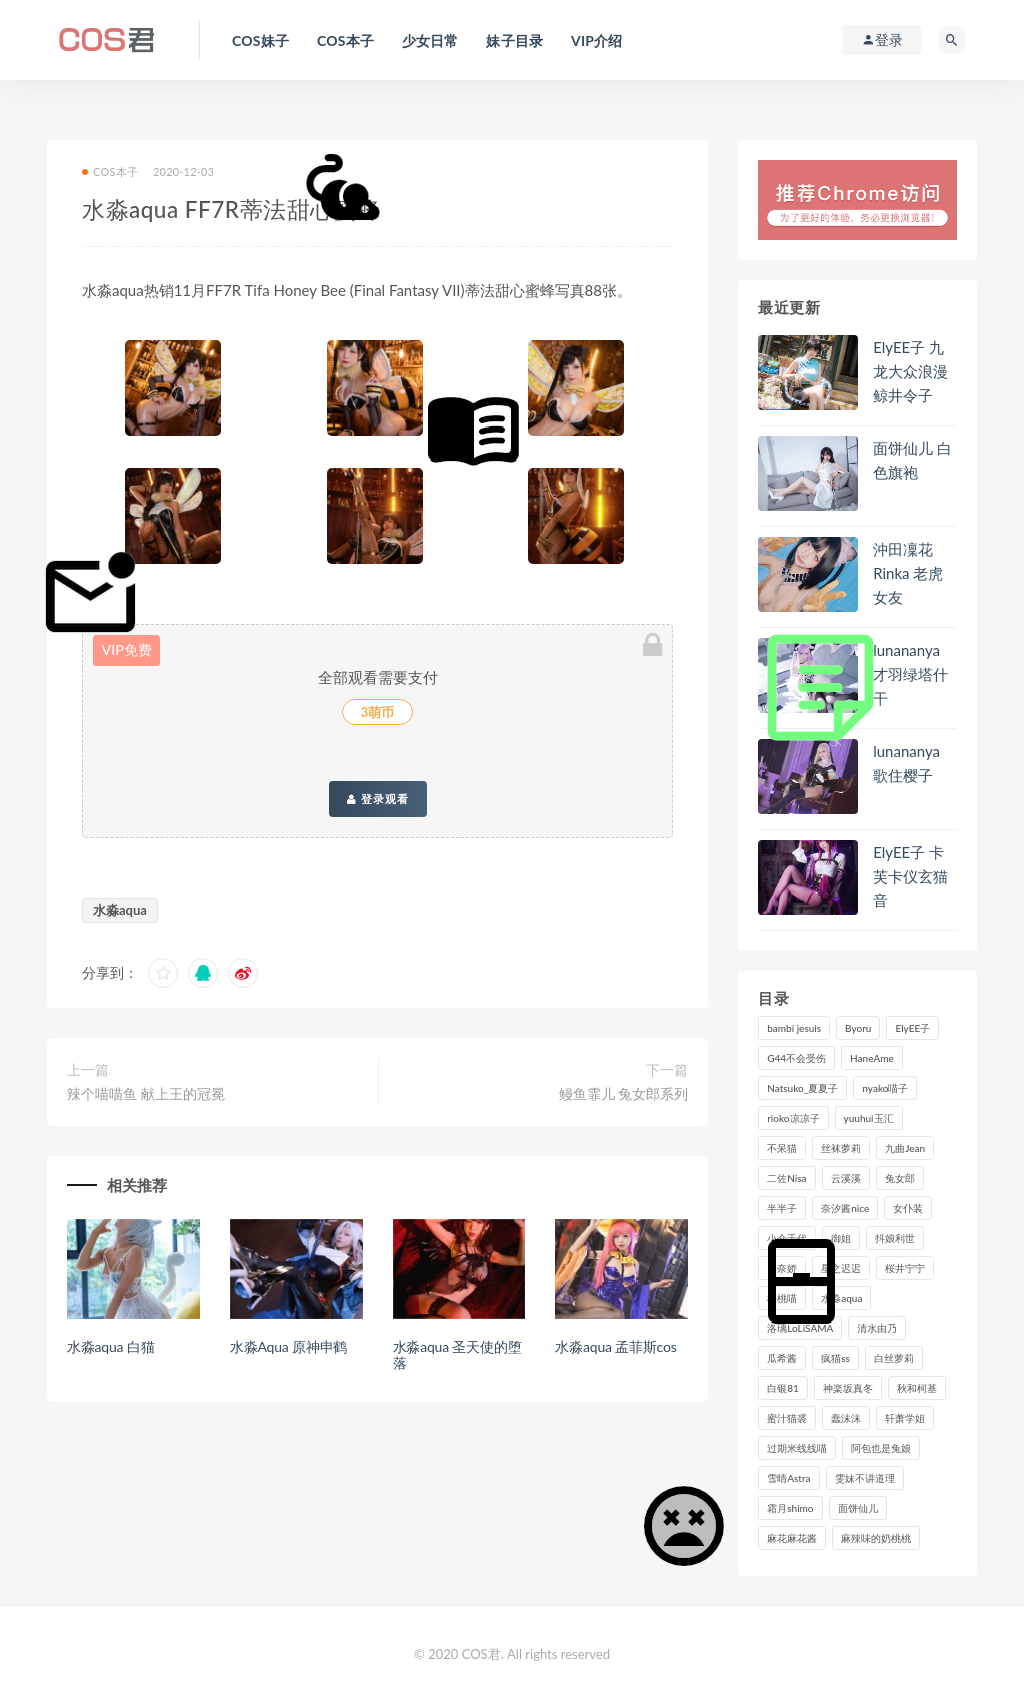 The height and width of the screenshot is (1686, 1024). What do you see at coordinates (684, 1526) in the screenshot?
I see `rate experience as very dissatisfied` at bounding box center [684, 1526].